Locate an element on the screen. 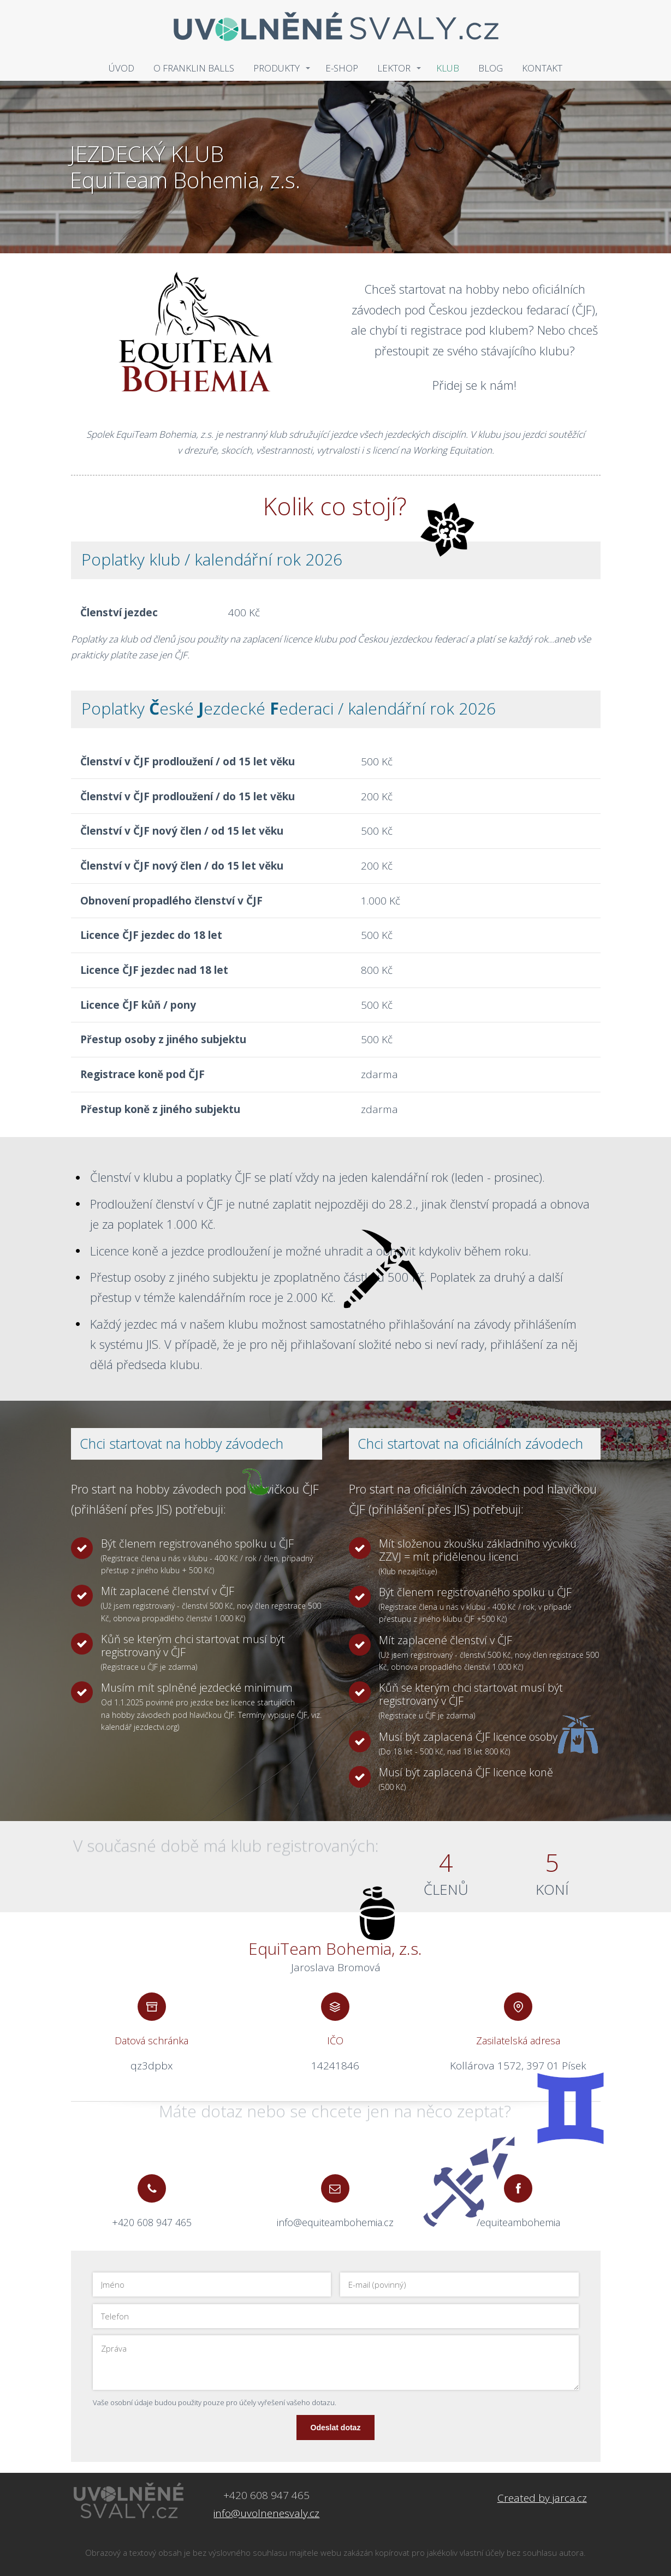  select war pick weapon in game inventory is located at coordinates (383, 1269).